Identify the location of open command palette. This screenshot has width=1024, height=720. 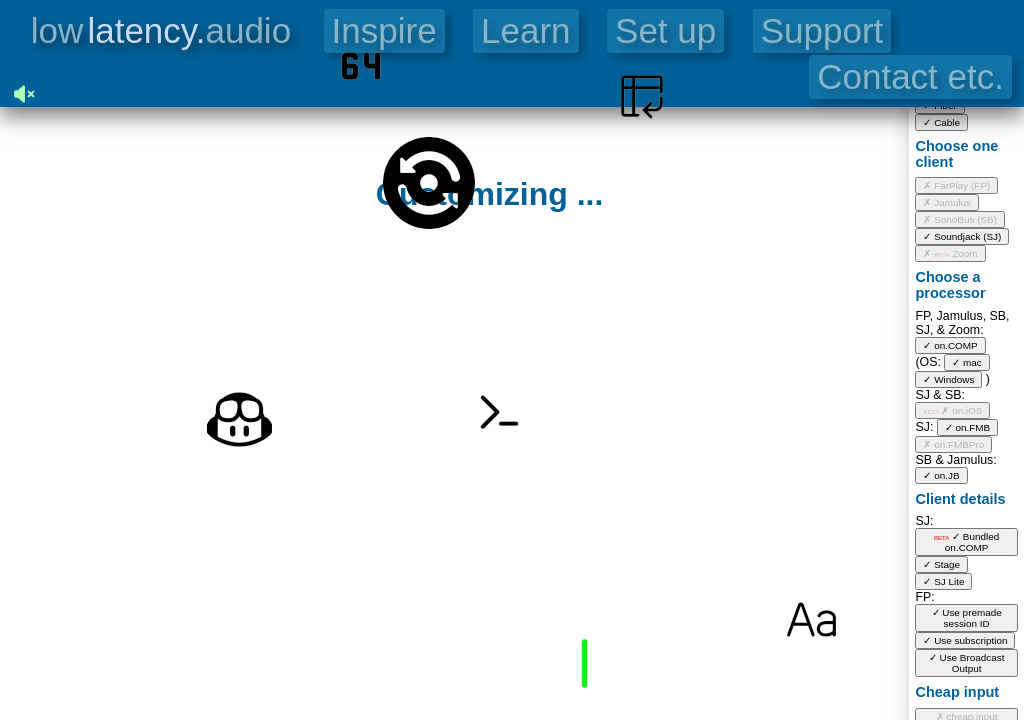
(499, 412).